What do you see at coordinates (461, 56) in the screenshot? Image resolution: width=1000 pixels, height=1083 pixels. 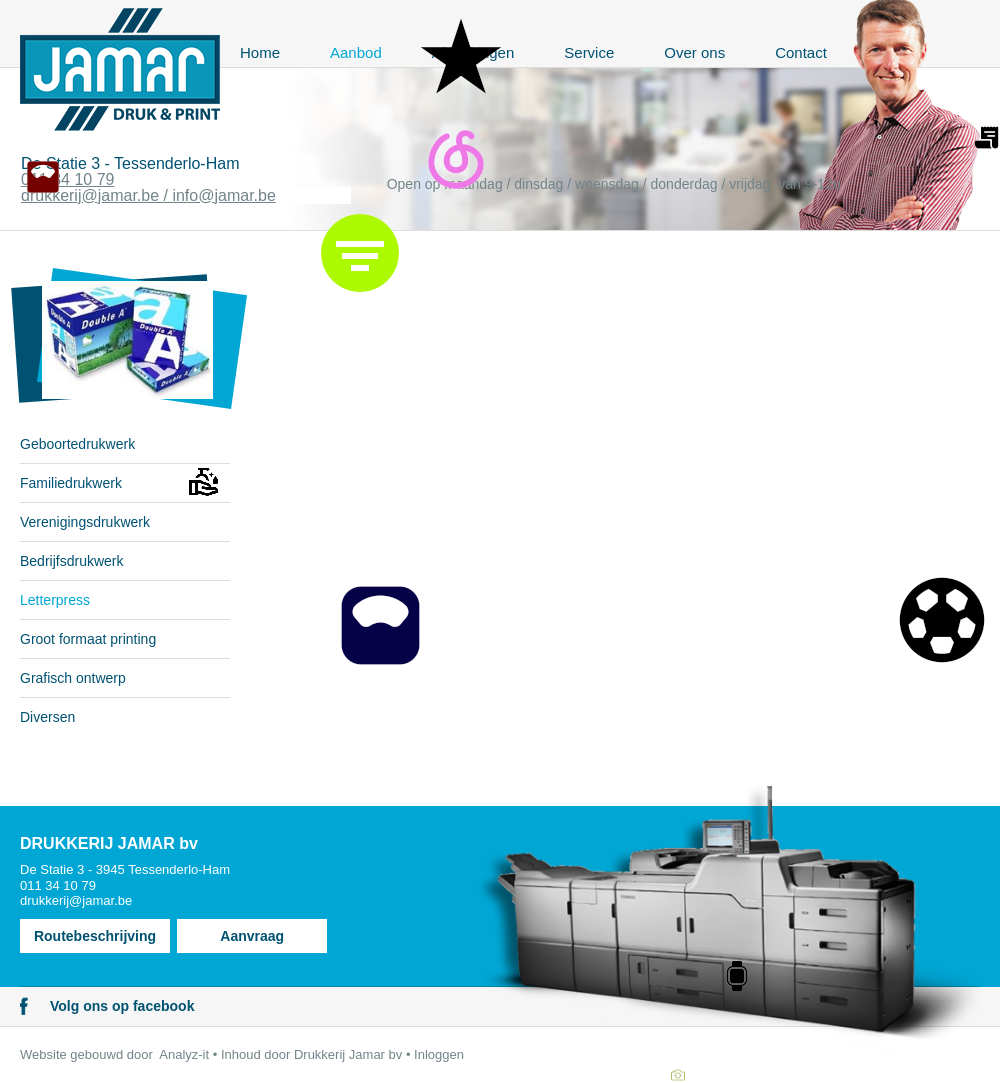 I see `add to favorites` at bounding box center [461, 56].